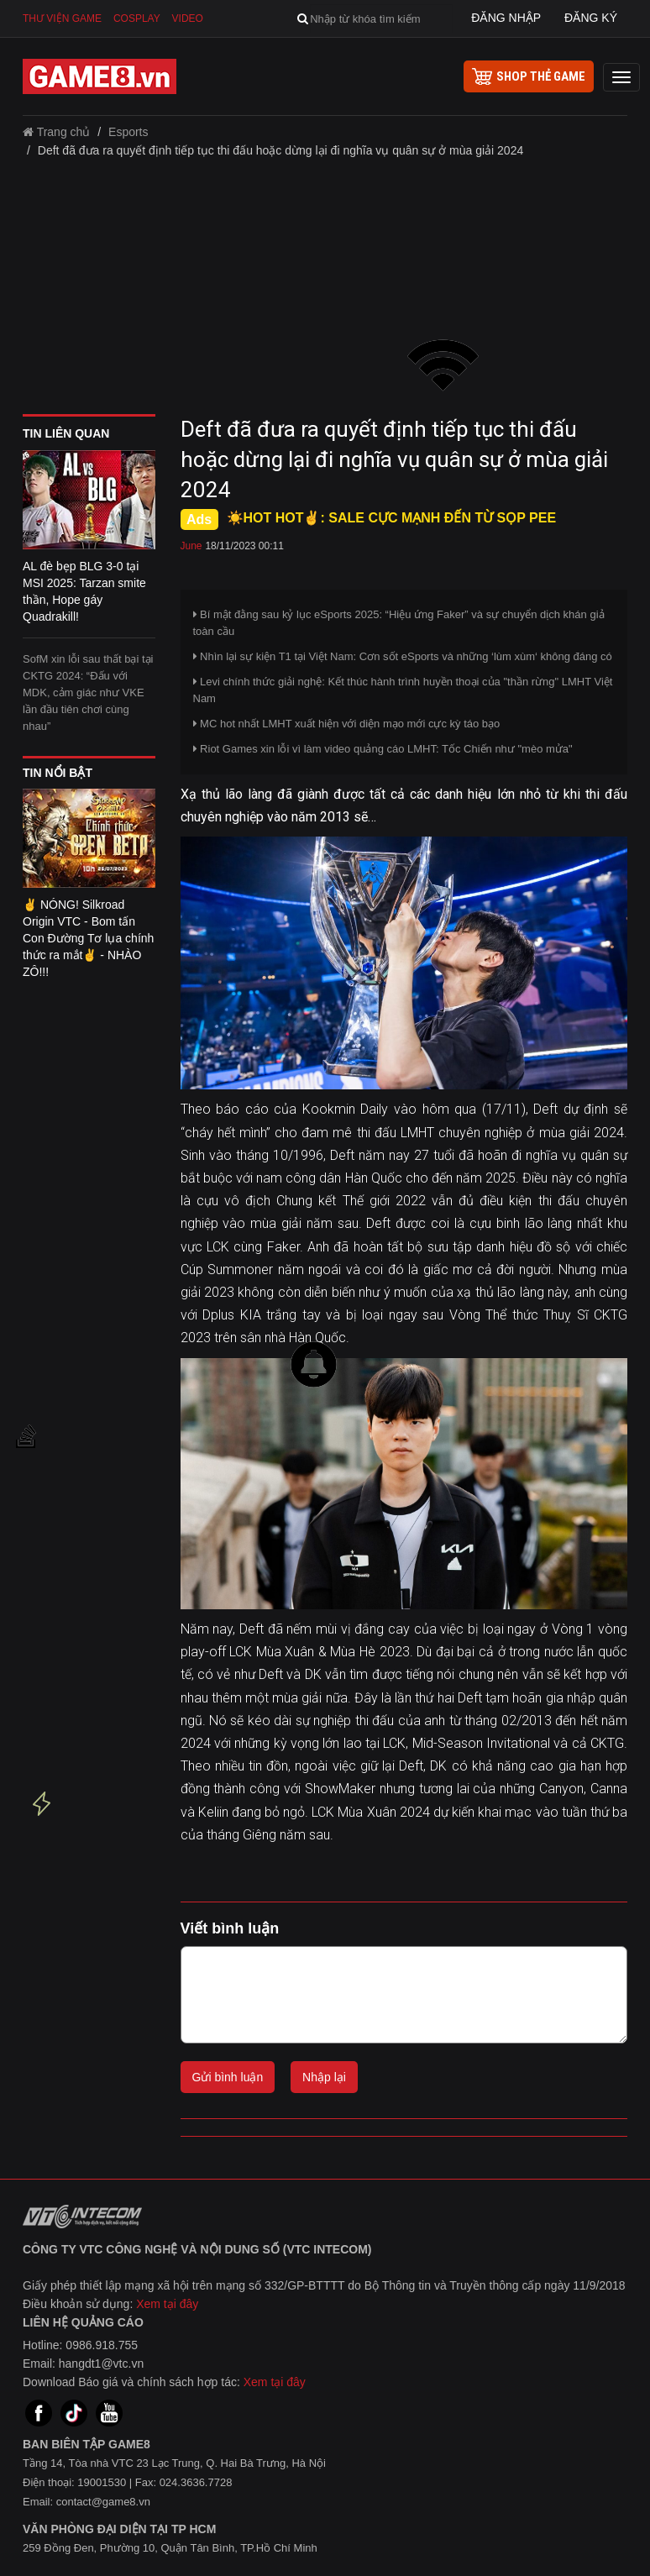 This screenshot has height=2576, width=650. I want to click on indicates fast or instant action, so click(41, 1803).